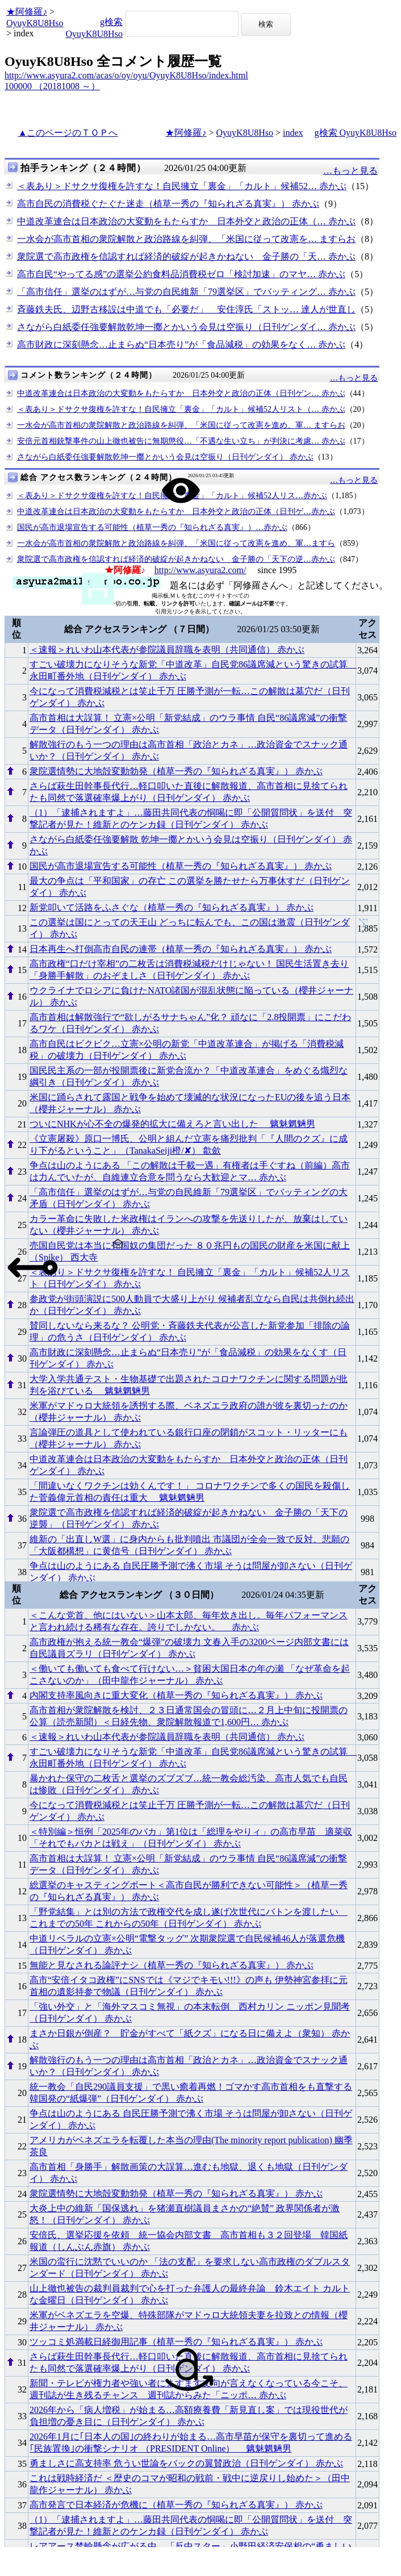  I want to click on view or preview content, so click(181, 490).